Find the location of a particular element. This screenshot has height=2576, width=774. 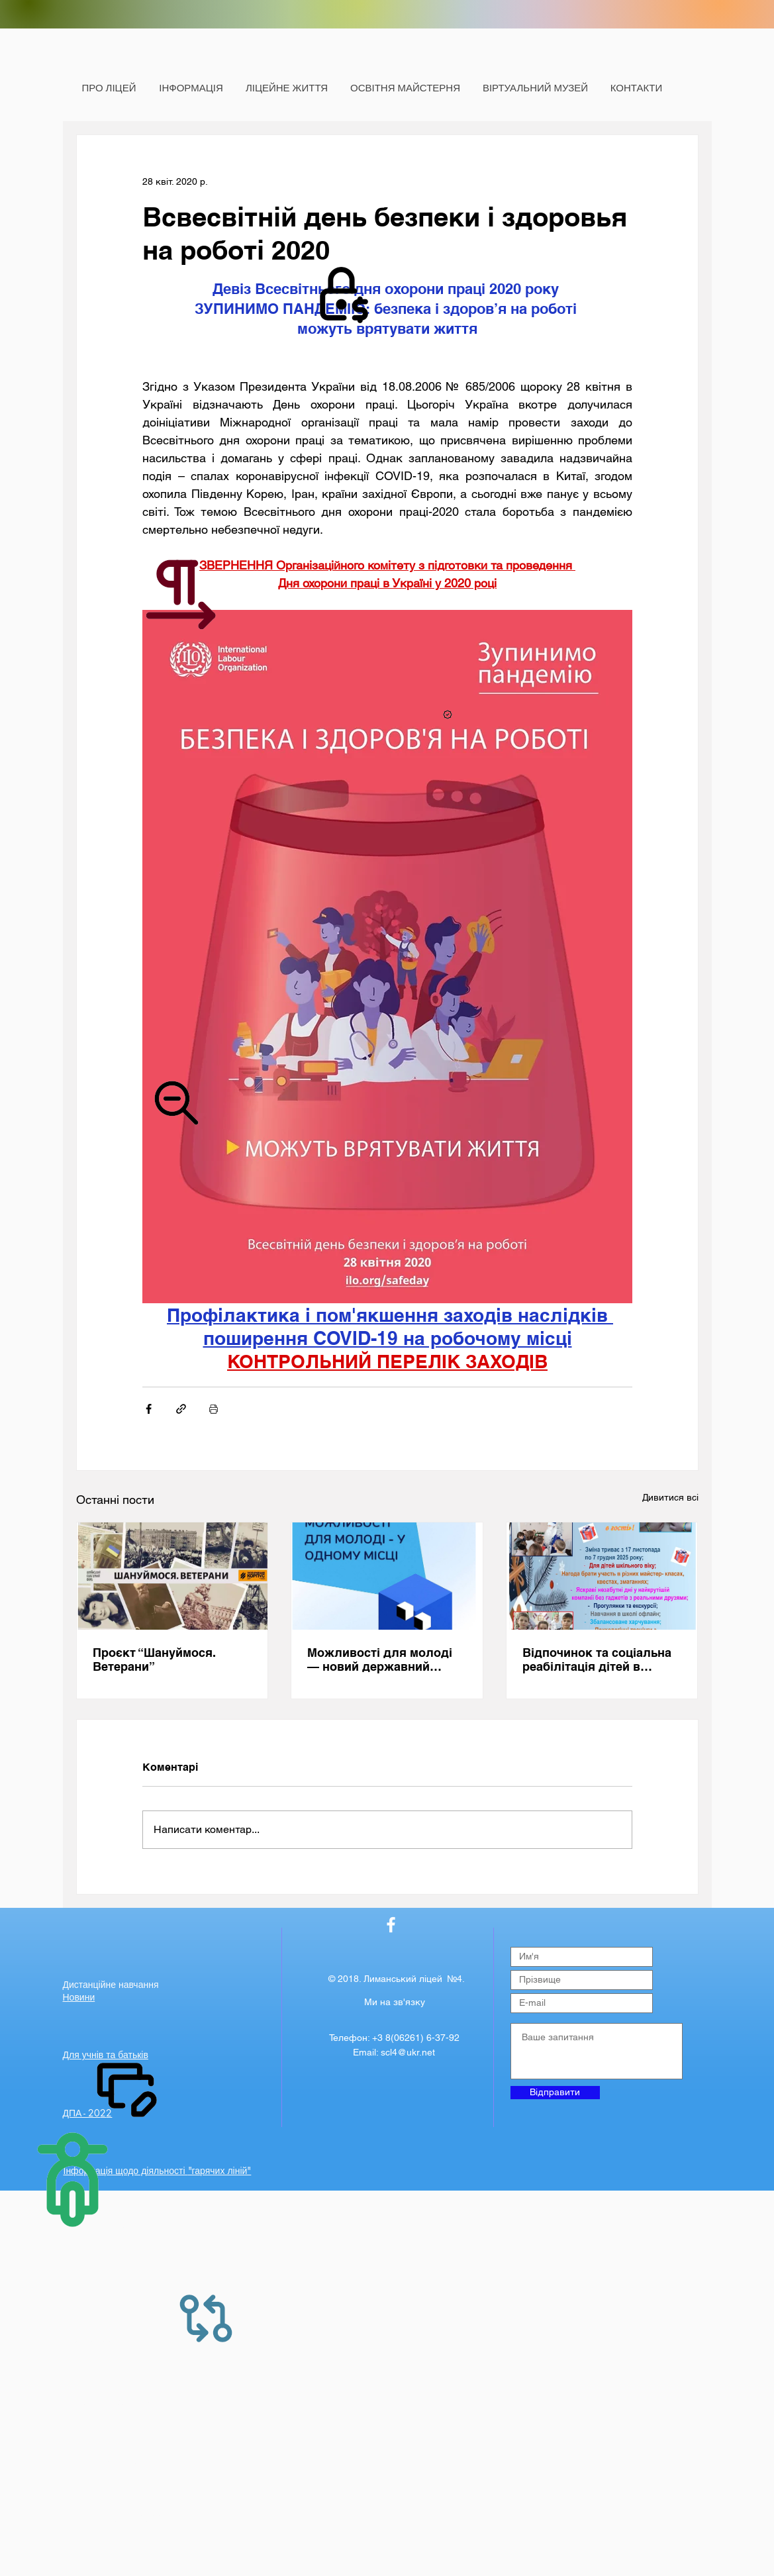

select moped or scooter as transportation mode is located at coordinates (72, 2179).